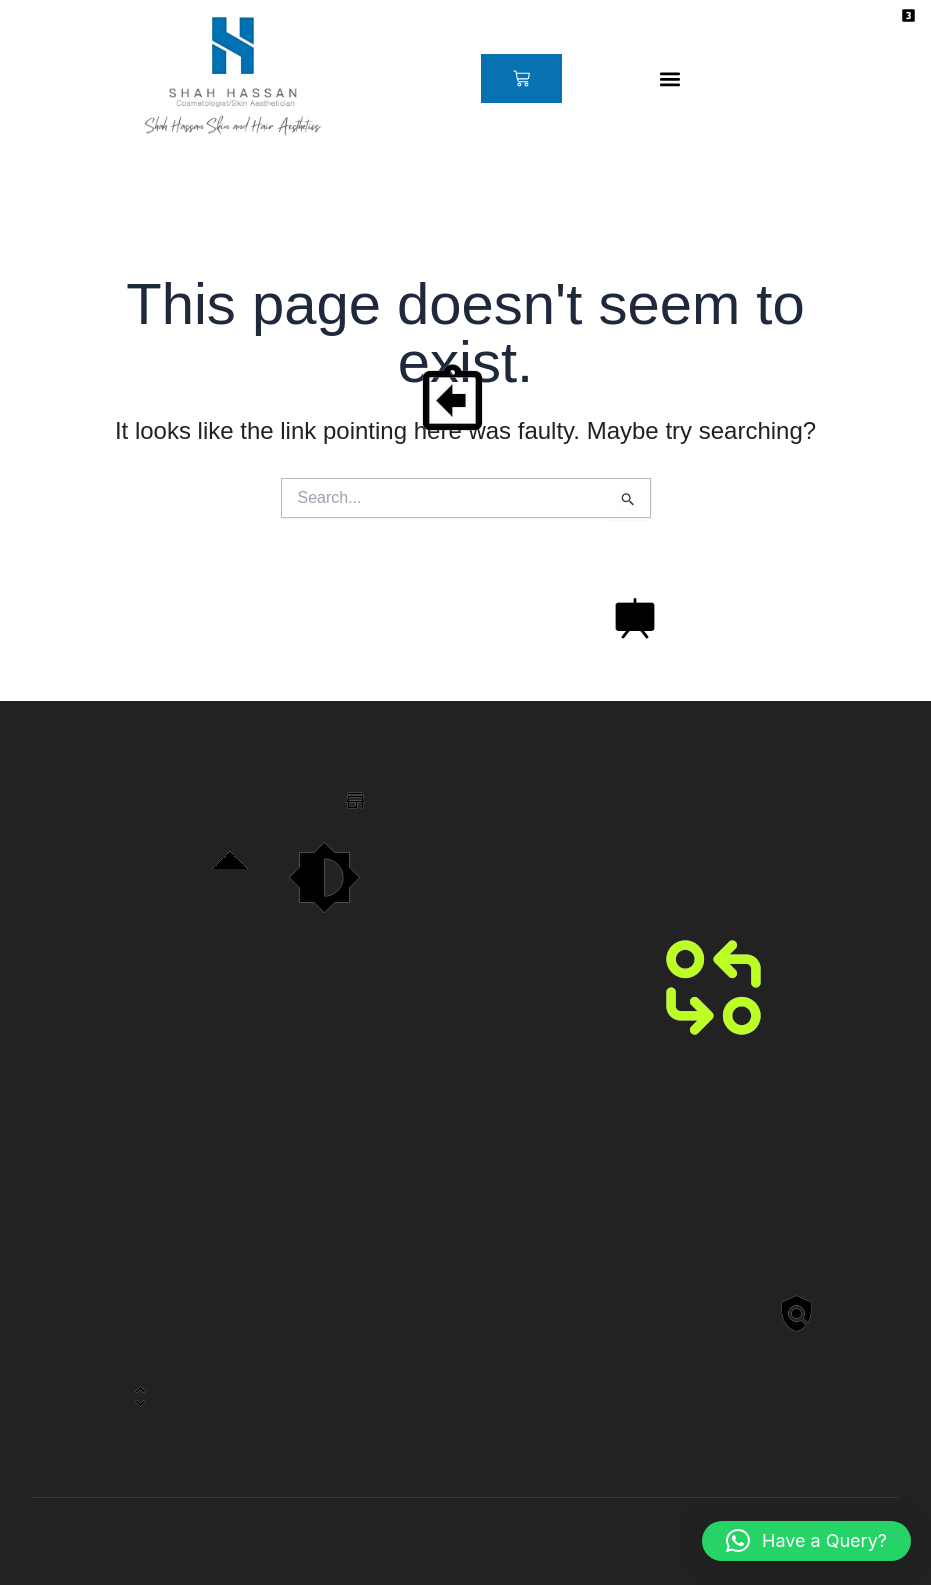 The image size is (931, 1585). Describe the element at coordinates (908, 15) in the screenshot. I see `step 3 in a multi-step process` at that location.